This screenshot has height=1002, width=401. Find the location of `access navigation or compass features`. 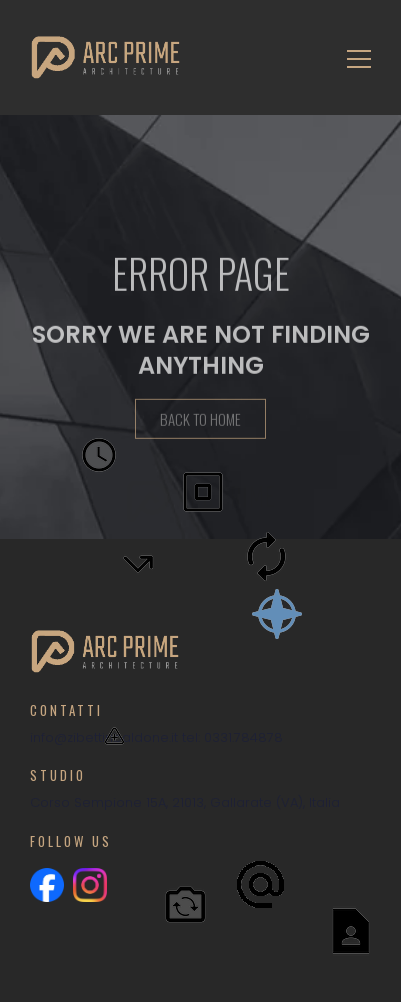

access navigation or compass features is located at coordinates (277, 614).